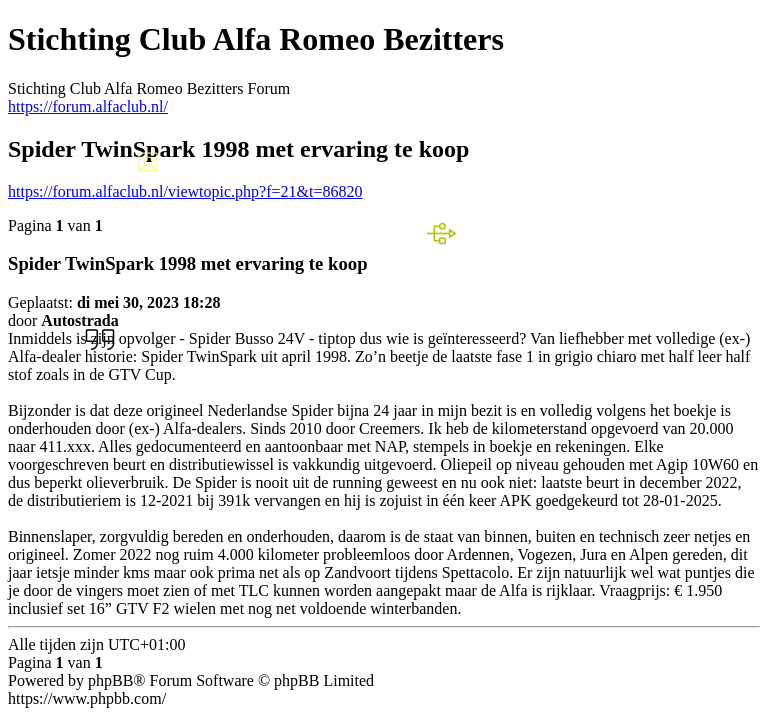 Image resolution: width=768 pixels, height=720 pixels. What do you see at coordinates (148, 162) in the screenshot?
I see `view user profile` at bounding box center [148, 162].